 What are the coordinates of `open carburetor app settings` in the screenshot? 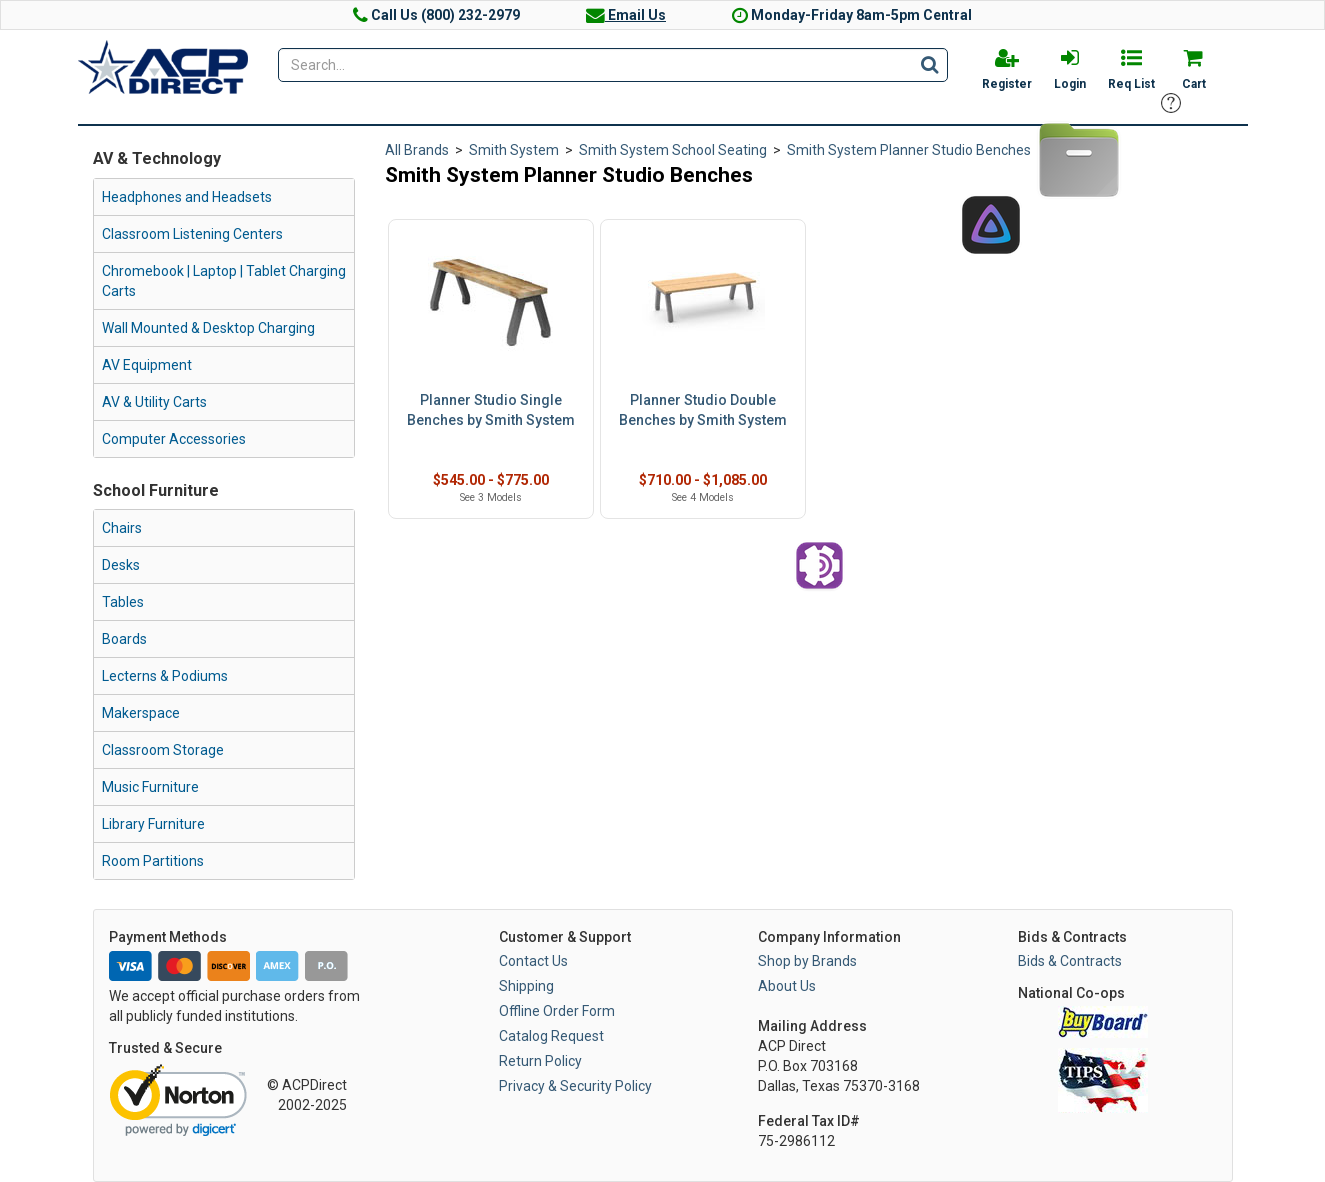 It's located at (819, 565).